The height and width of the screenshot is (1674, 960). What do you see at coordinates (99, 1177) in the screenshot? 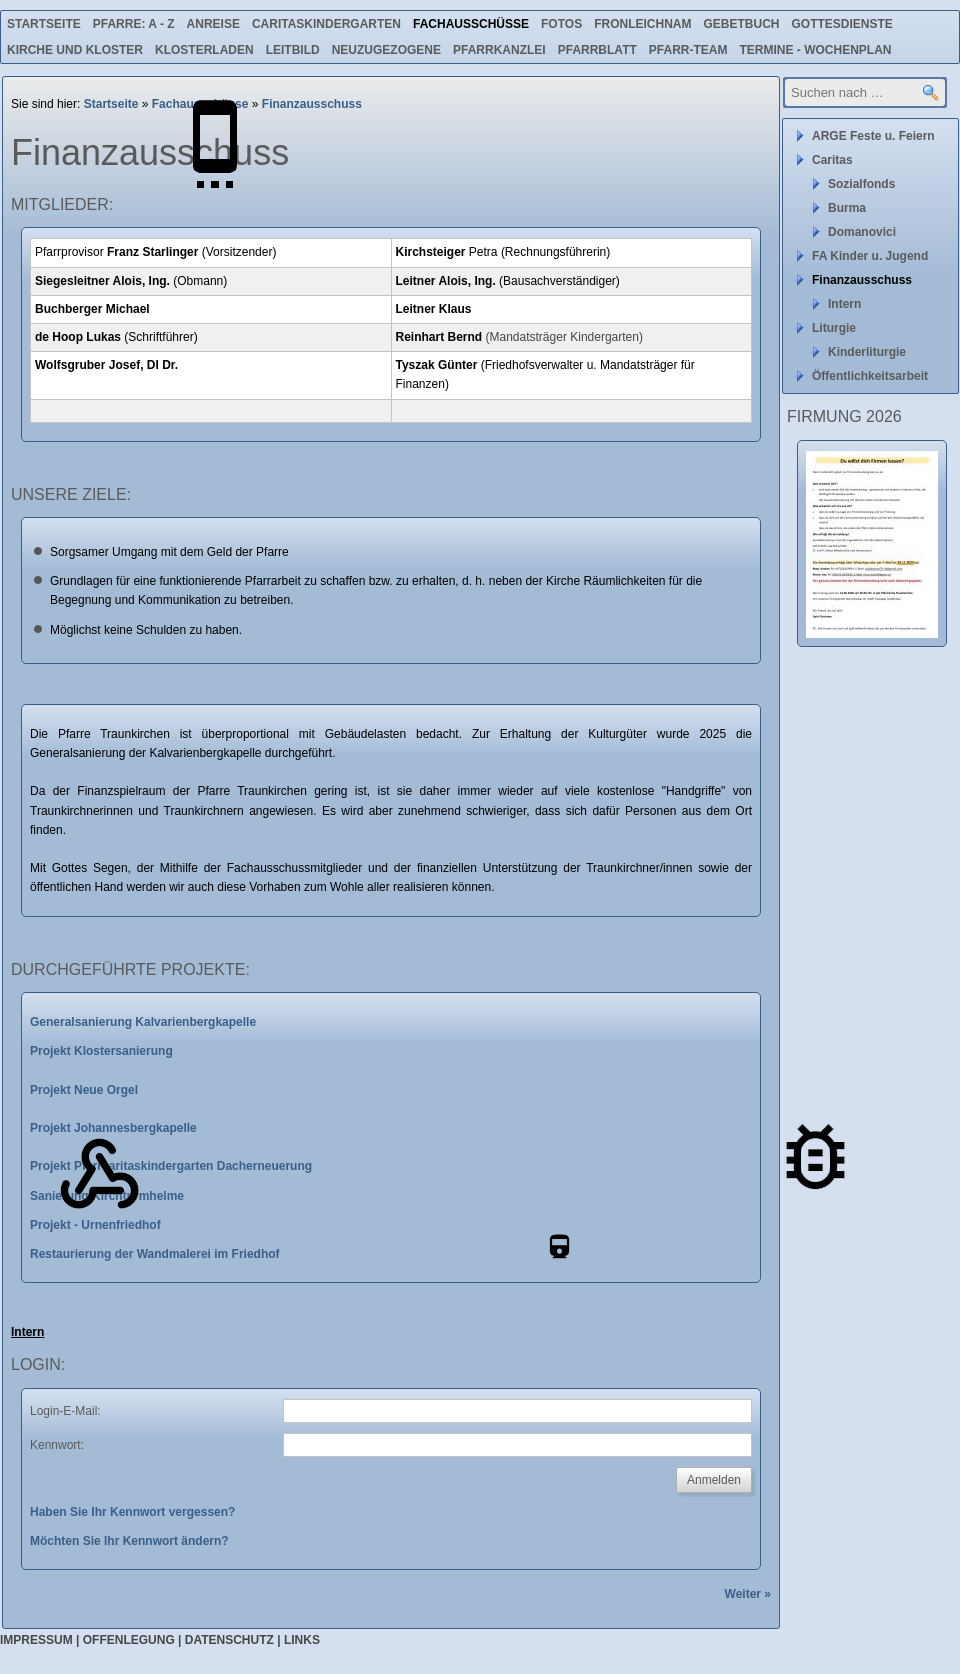
I see `configure webhook integrations` at bounding box center [99, 1177].